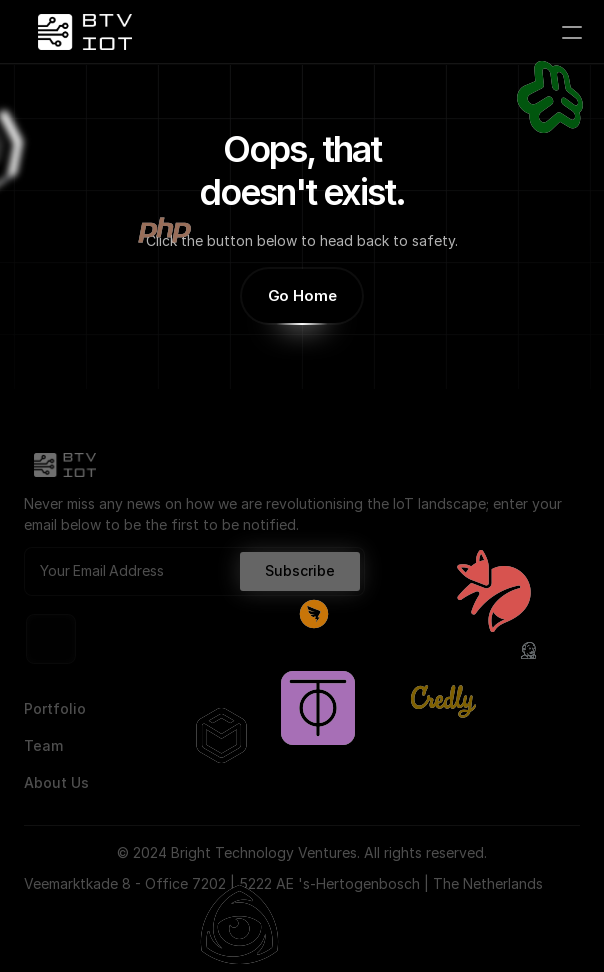 The width and height of the screenshot is (604, 972). I want to click on open webmin server administration panel, so click(550, 97).